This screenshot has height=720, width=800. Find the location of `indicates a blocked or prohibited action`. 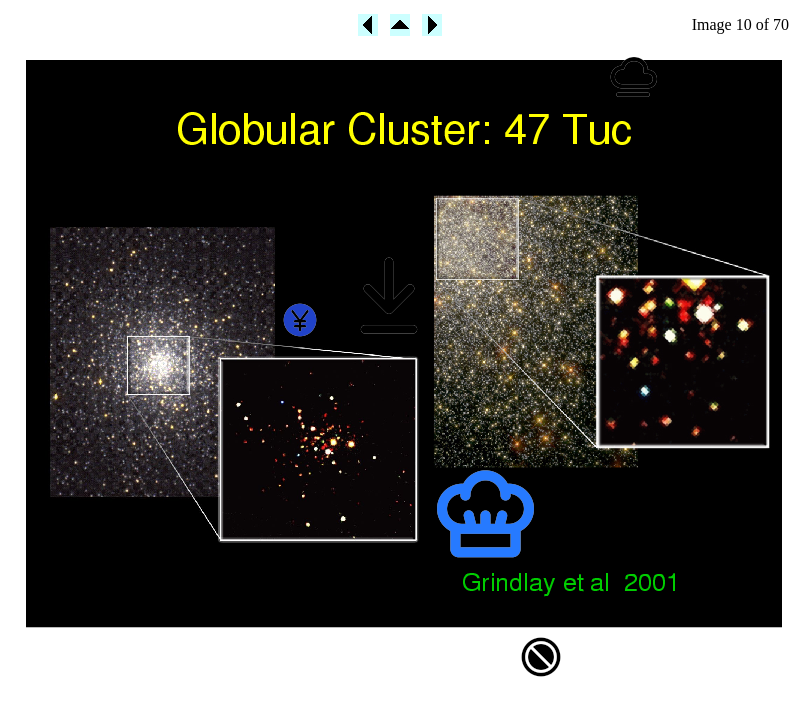

indicates a blocked or prohibited action is located at coordinates (541, 657).